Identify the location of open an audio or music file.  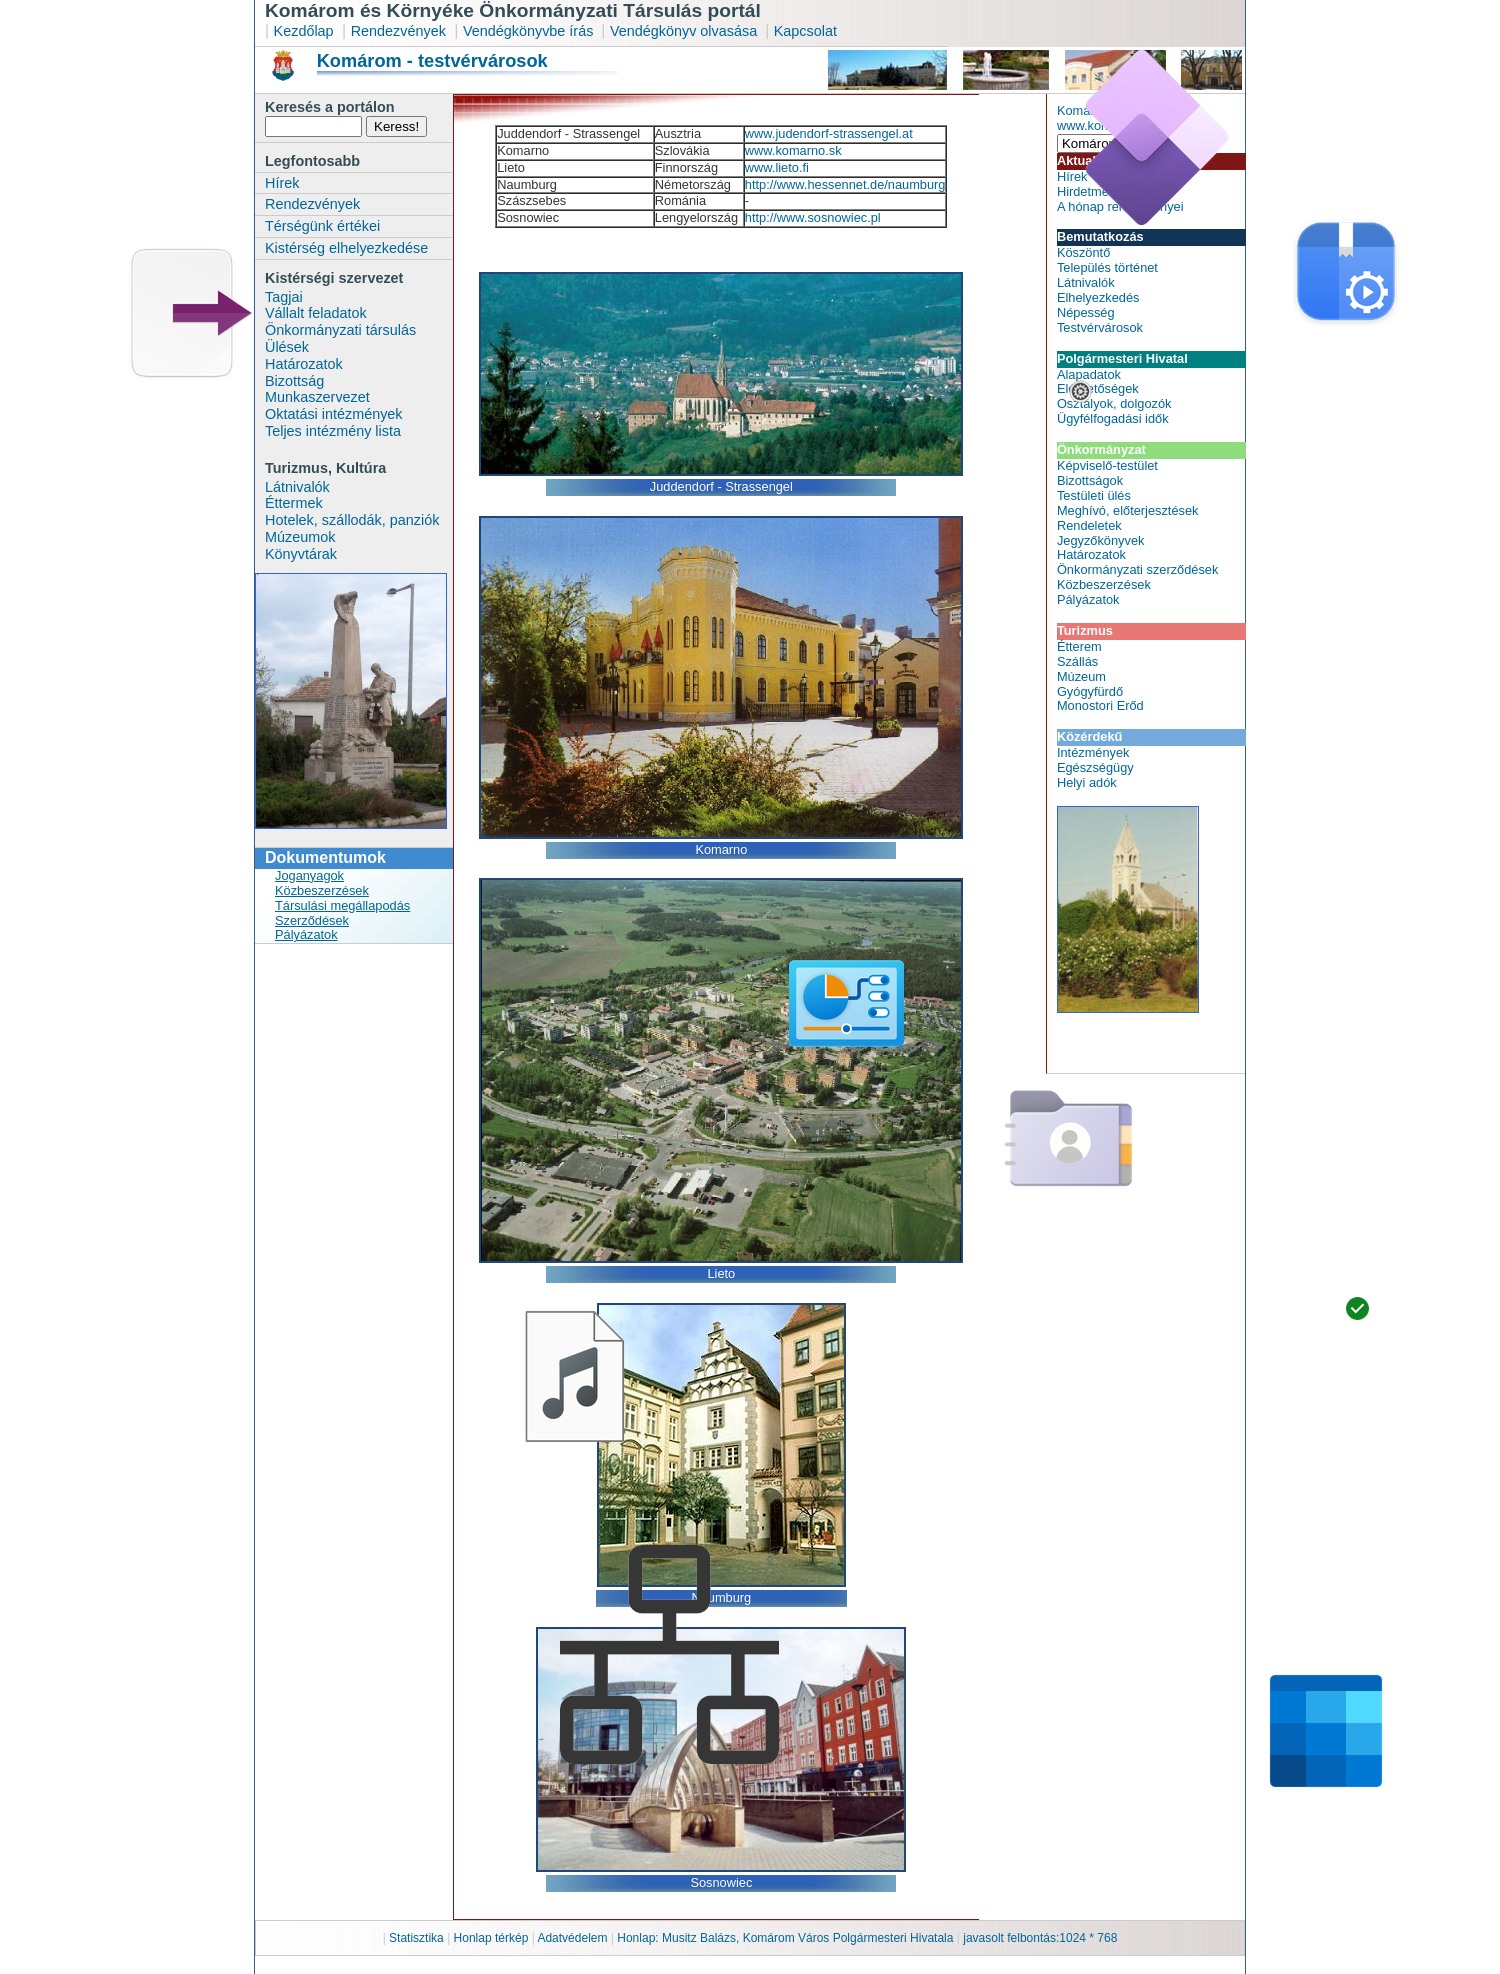
(574, 1376).